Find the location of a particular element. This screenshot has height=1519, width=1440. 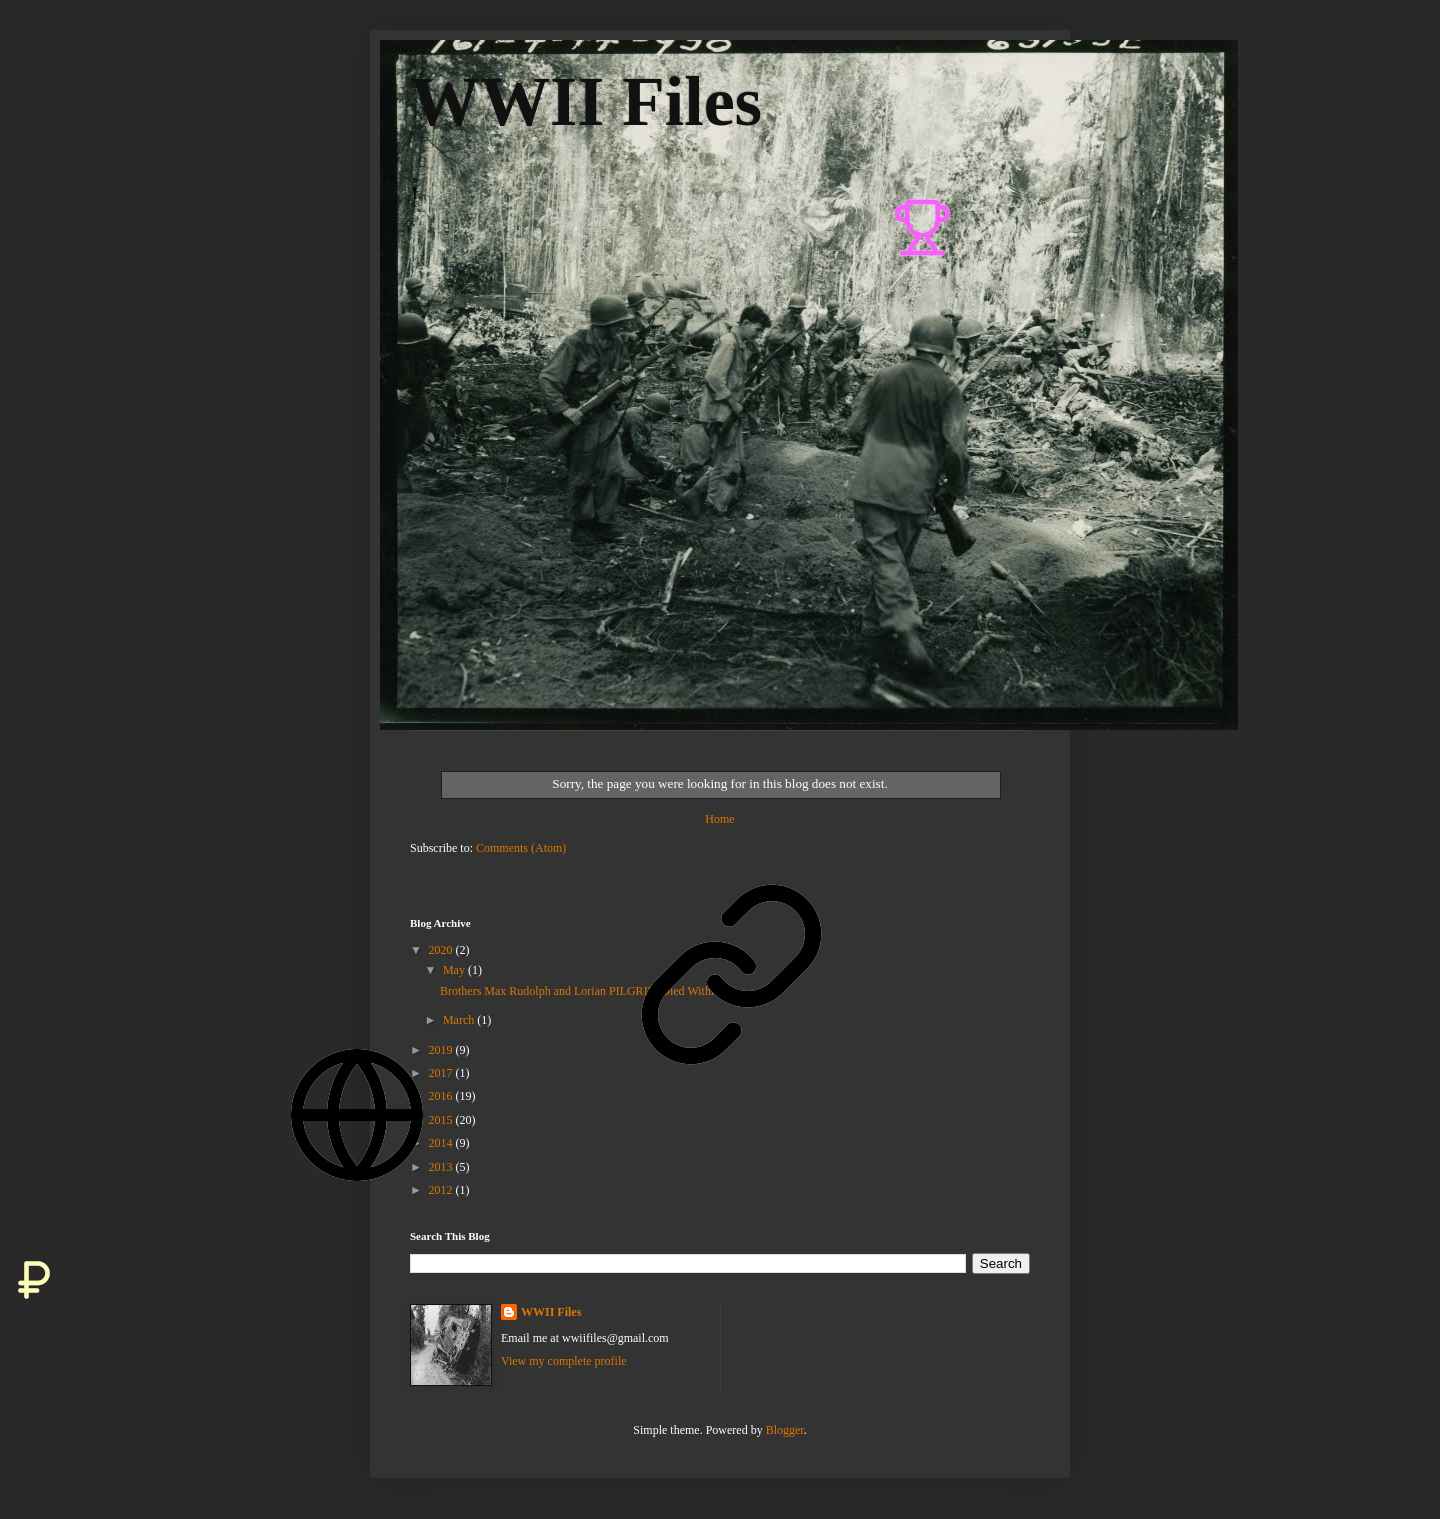

switch to global or international settings is located at coordinates (357, 1115).